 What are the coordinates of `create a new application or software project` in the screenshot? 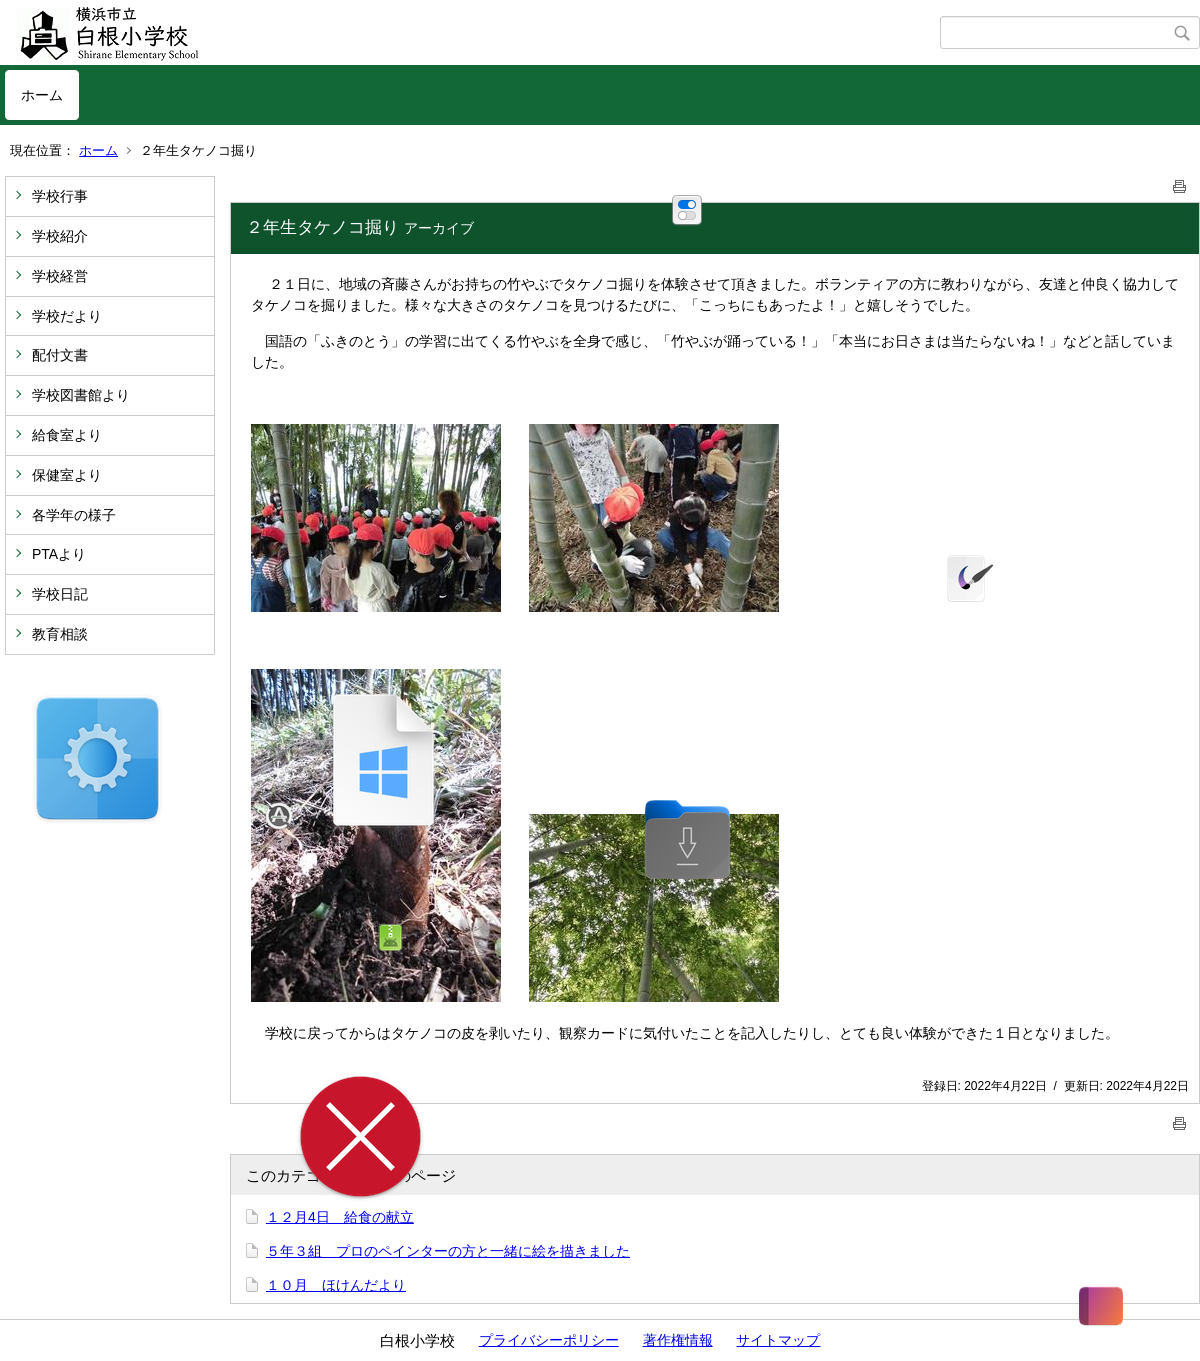 It's located at (970, 578).